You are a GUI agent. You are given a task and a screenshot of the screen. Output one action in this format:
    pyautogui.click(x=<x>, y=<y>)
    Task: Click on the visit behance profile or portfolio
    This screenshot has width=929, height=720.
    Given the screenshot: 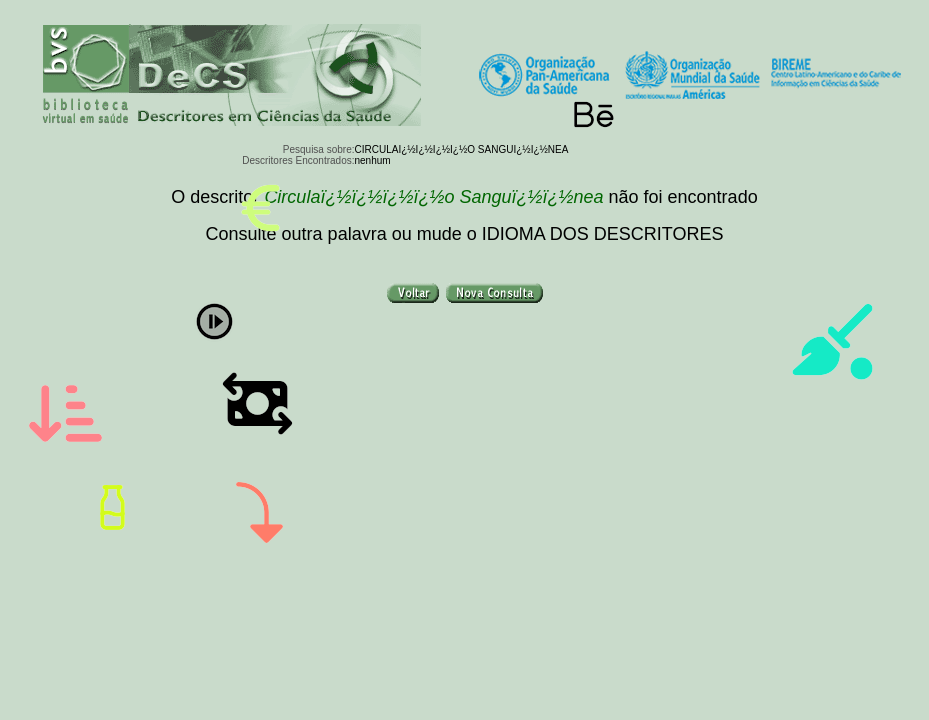 What is the action you would take?
    pyautogui.click(x=592, y=114)
    